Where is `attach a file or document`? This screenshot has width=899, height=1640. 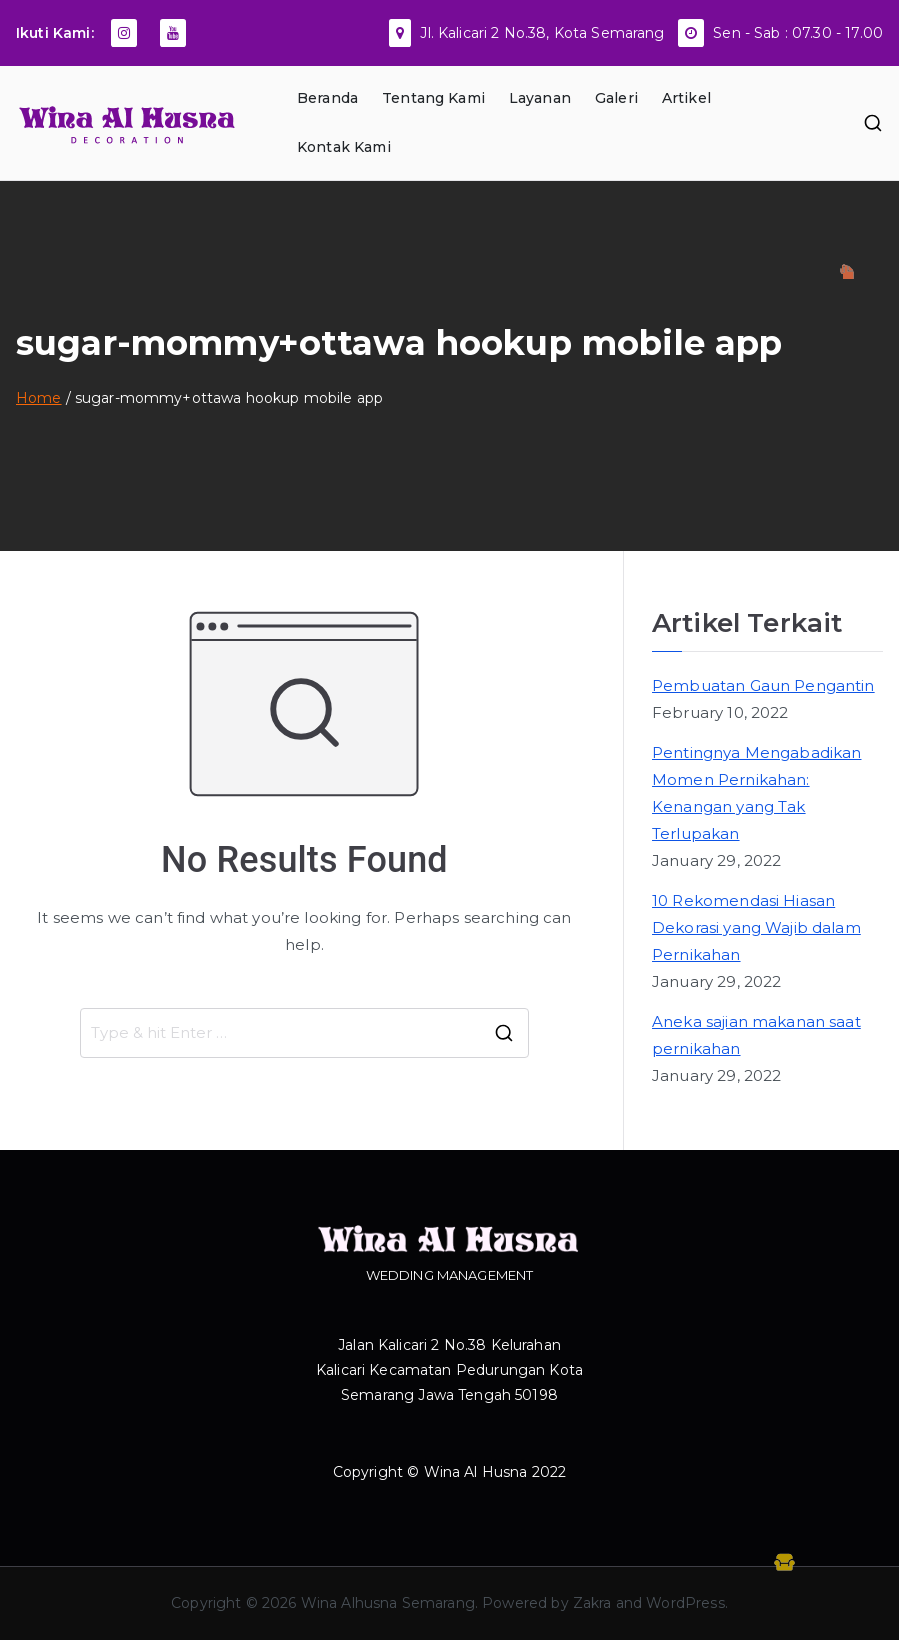 attach a file or document is located at coordinates (847, 272).